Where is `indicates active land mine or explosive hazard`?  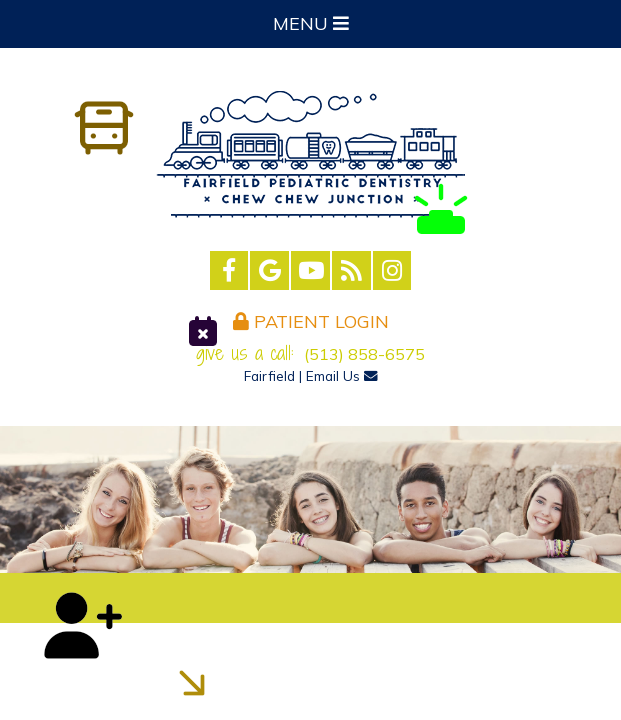 indicates active land mine or explosive hazard is located at coordinates (441, 210).